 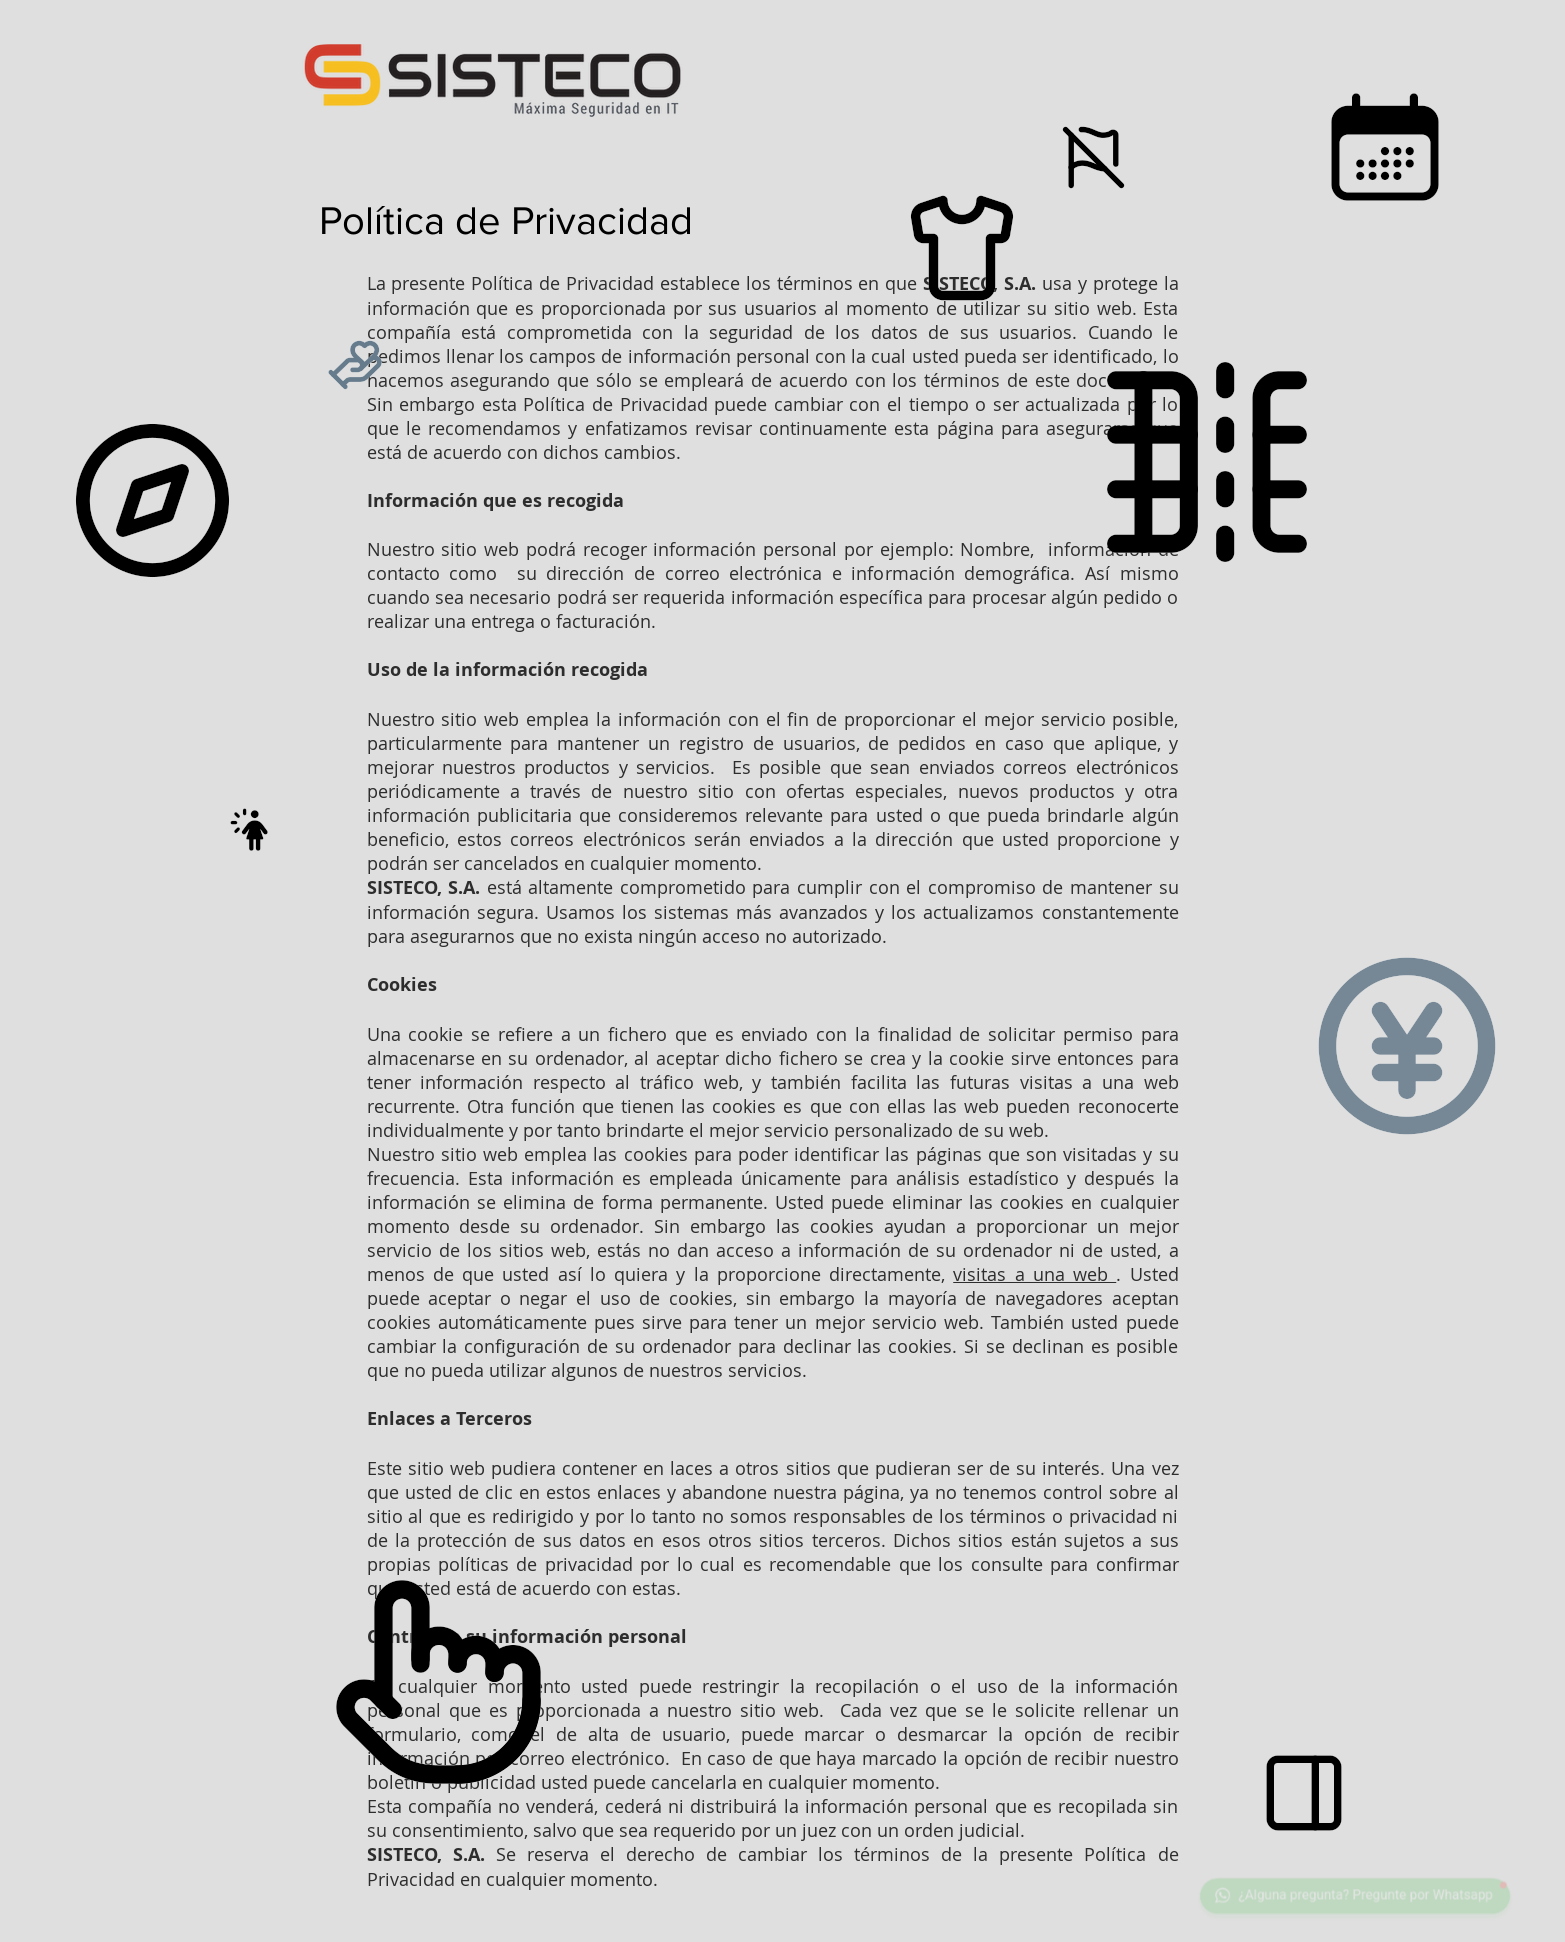 I want to click on view balance in japanese yen, so click(x=1407, y=1046).